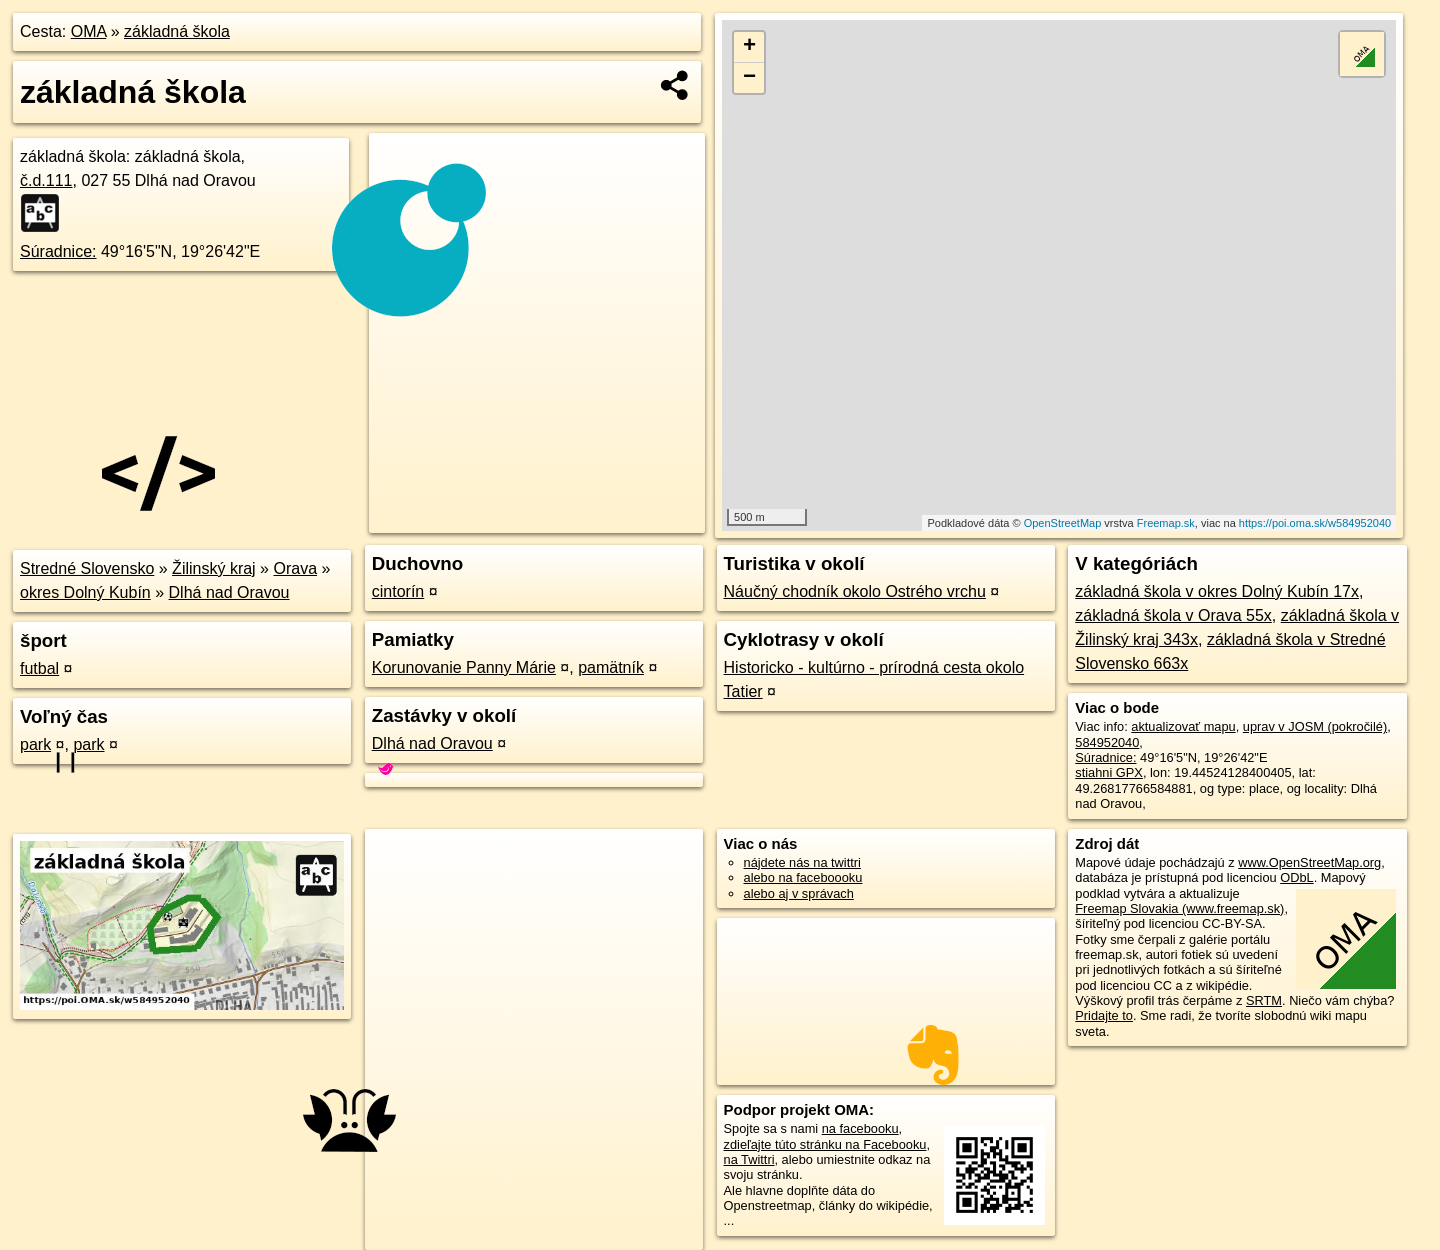 The width and height of the screenshot is (1440, 1250). Describe the element at coordinates (386, 769) in the screenshot. I see `open Douban Read app` at that location.